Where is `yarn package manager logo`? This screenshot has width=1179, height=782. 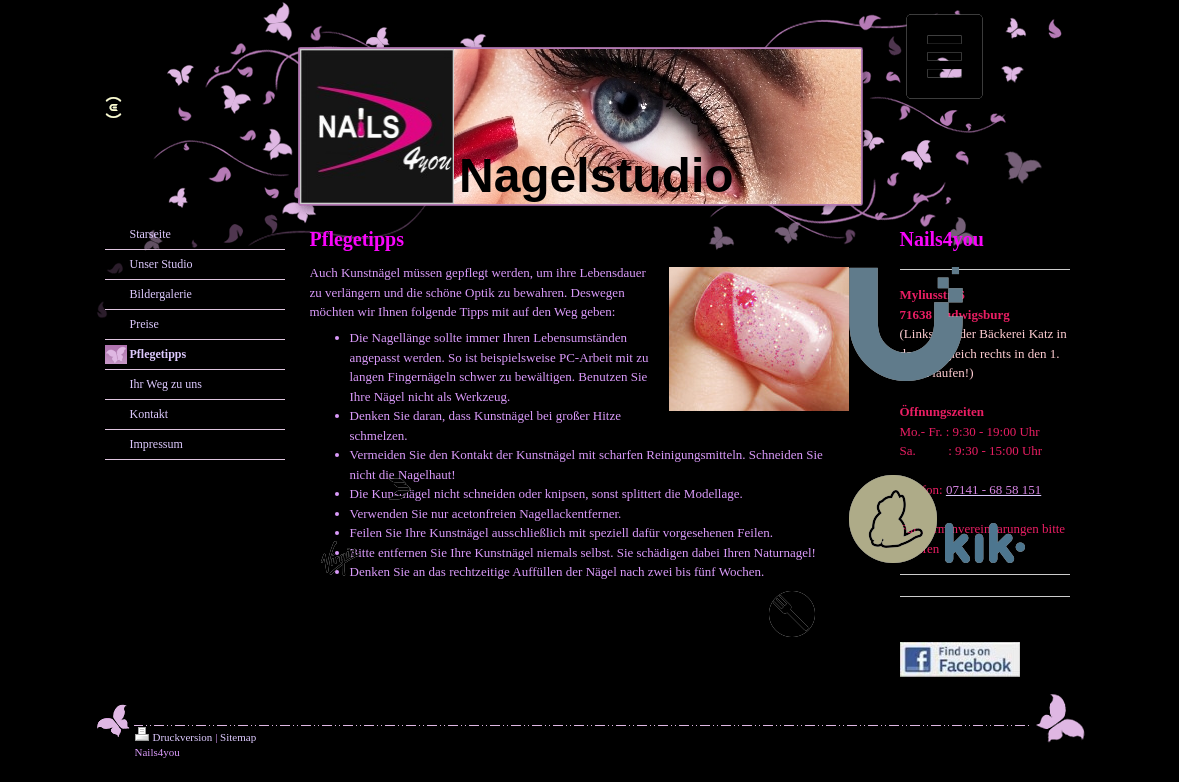
yarn package manager logo is located at coordinates (893, 519).